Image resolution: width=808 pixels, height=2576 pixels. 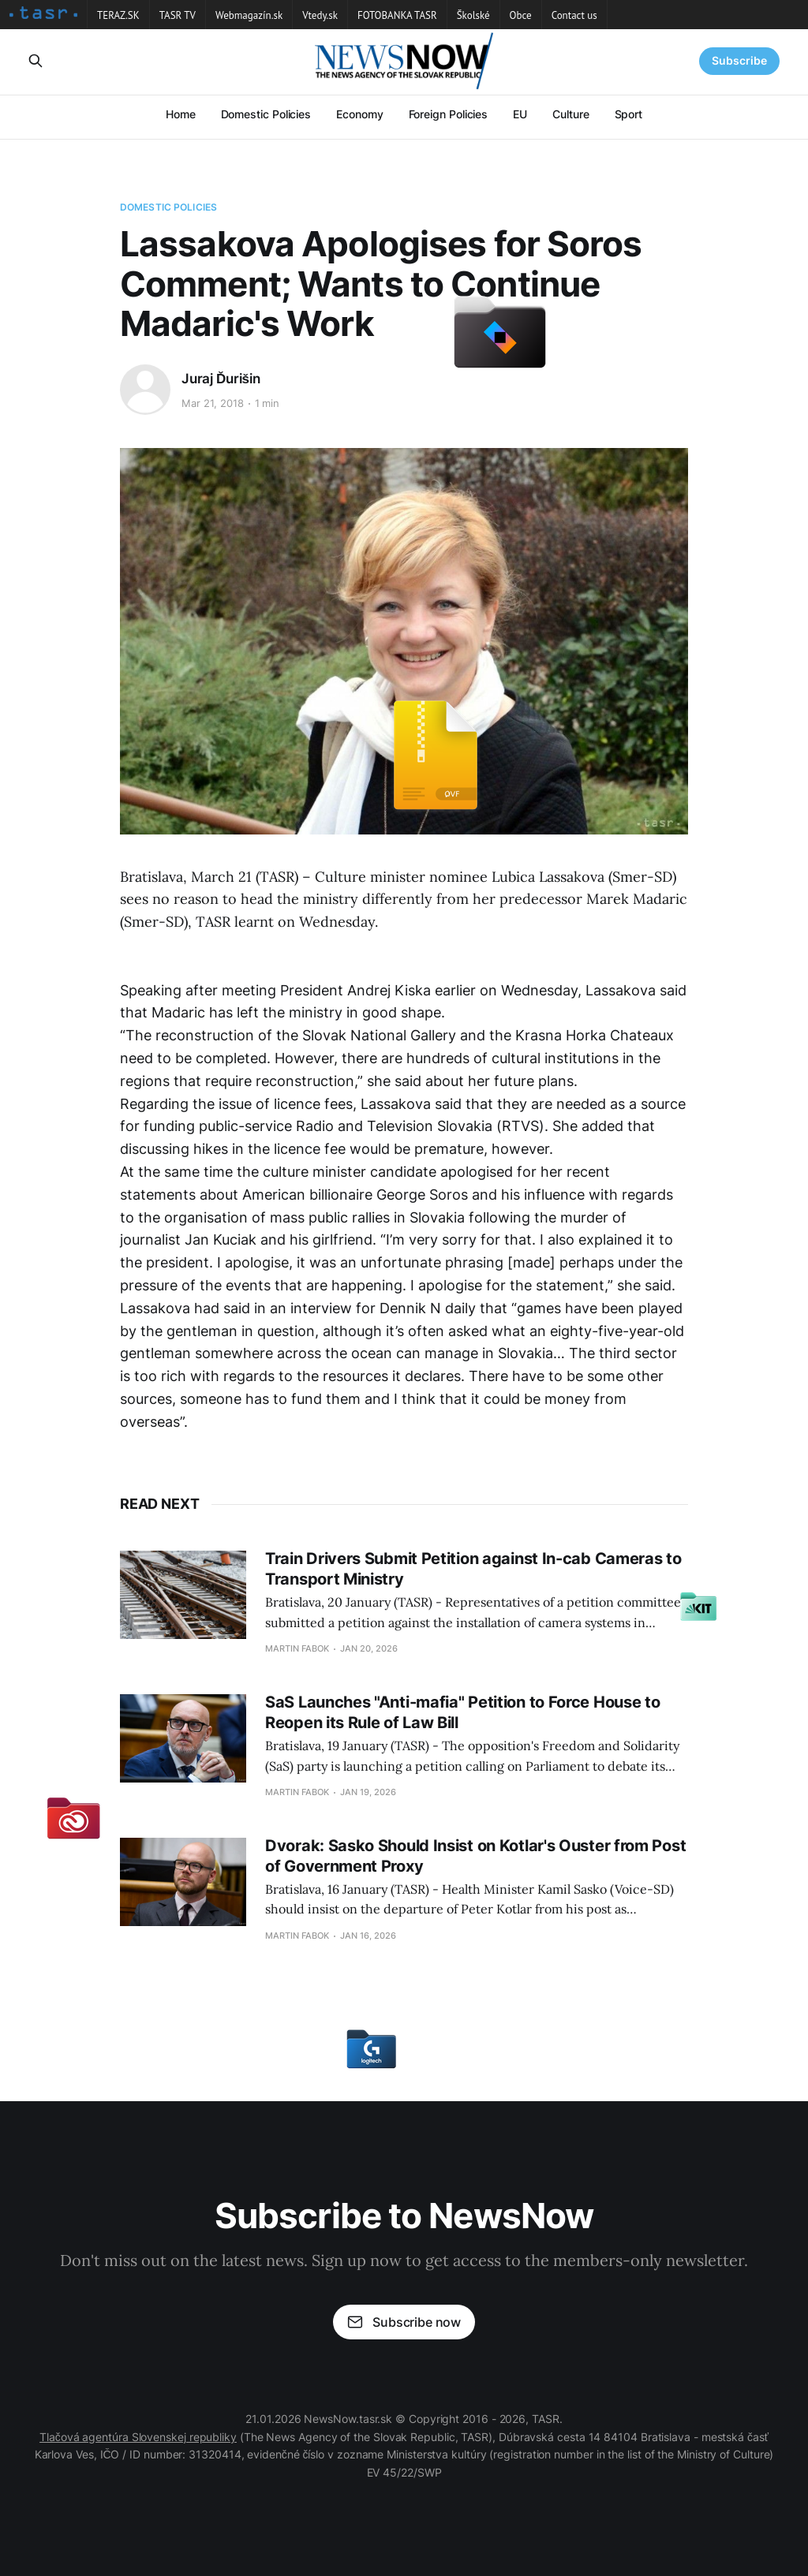 I want to click on open logitech software or driver files, so click(x=371, y=2050).